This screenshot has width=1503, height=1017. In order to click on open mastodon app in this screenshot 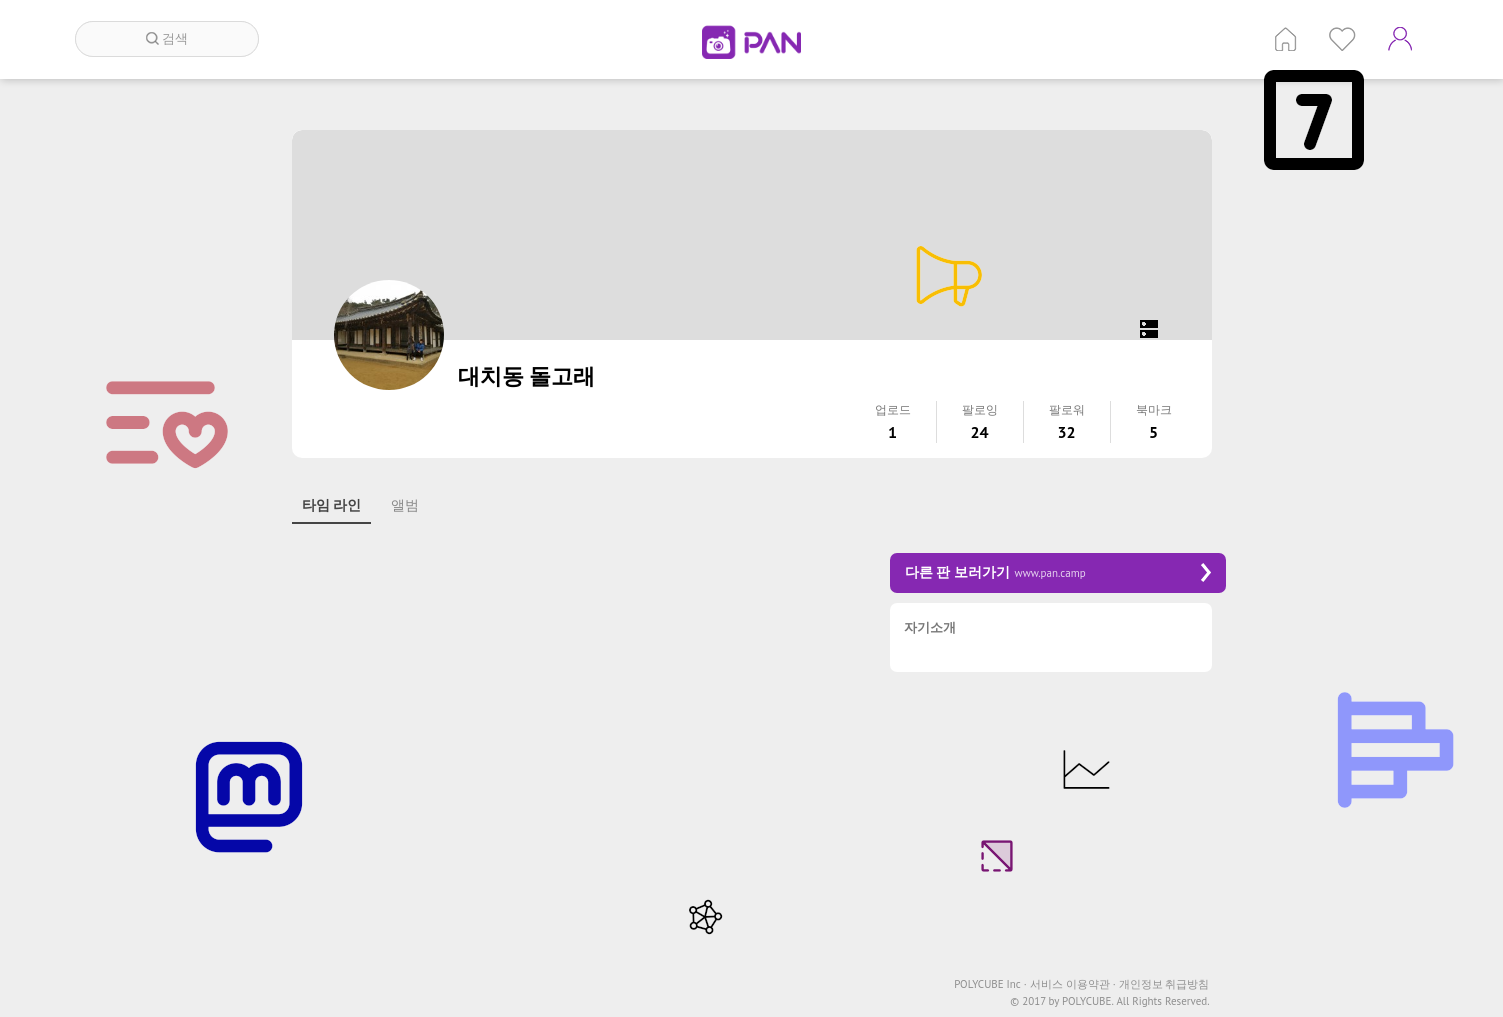, I will do `click(249, 795)`.